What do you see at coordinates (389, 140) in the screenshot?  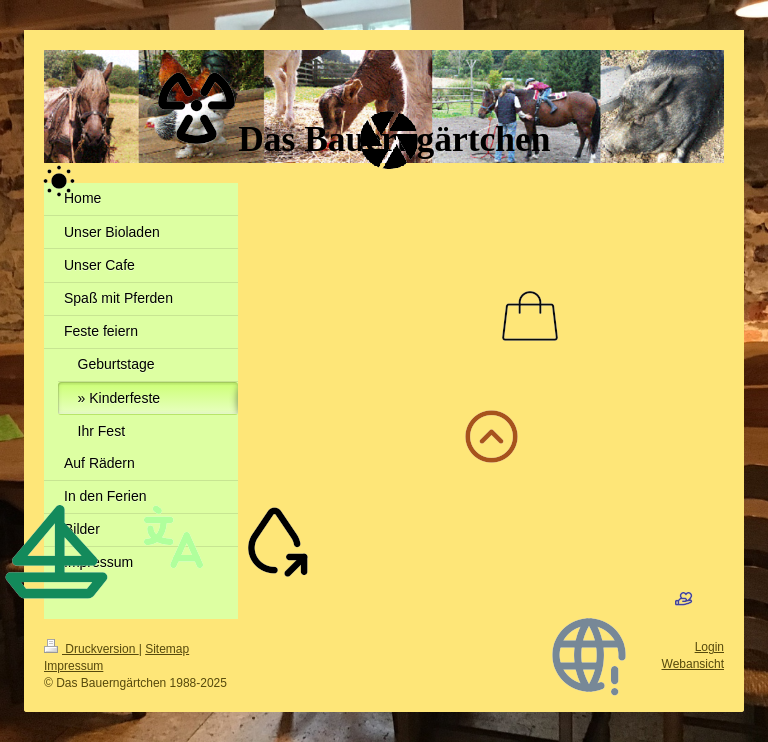 I see `open camera to take a photo` at bounding box center [389, 140].